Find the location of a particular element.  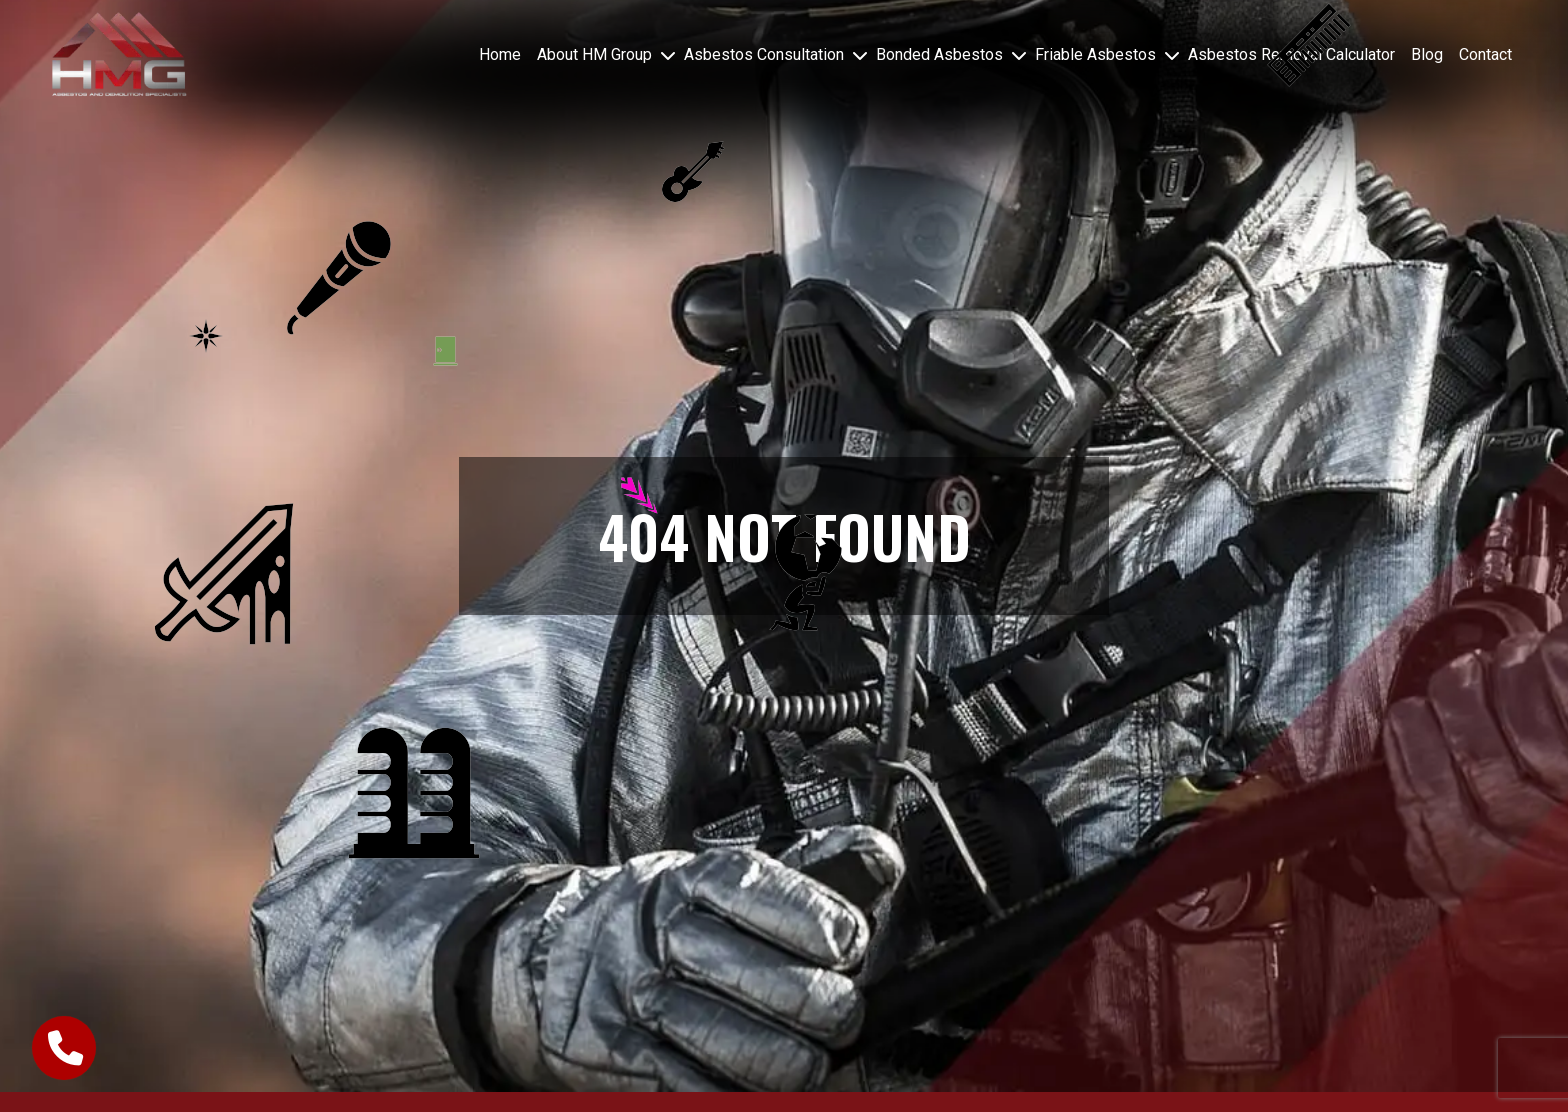

represents a data center or server infrastructure is located at coordinates (414, 793).